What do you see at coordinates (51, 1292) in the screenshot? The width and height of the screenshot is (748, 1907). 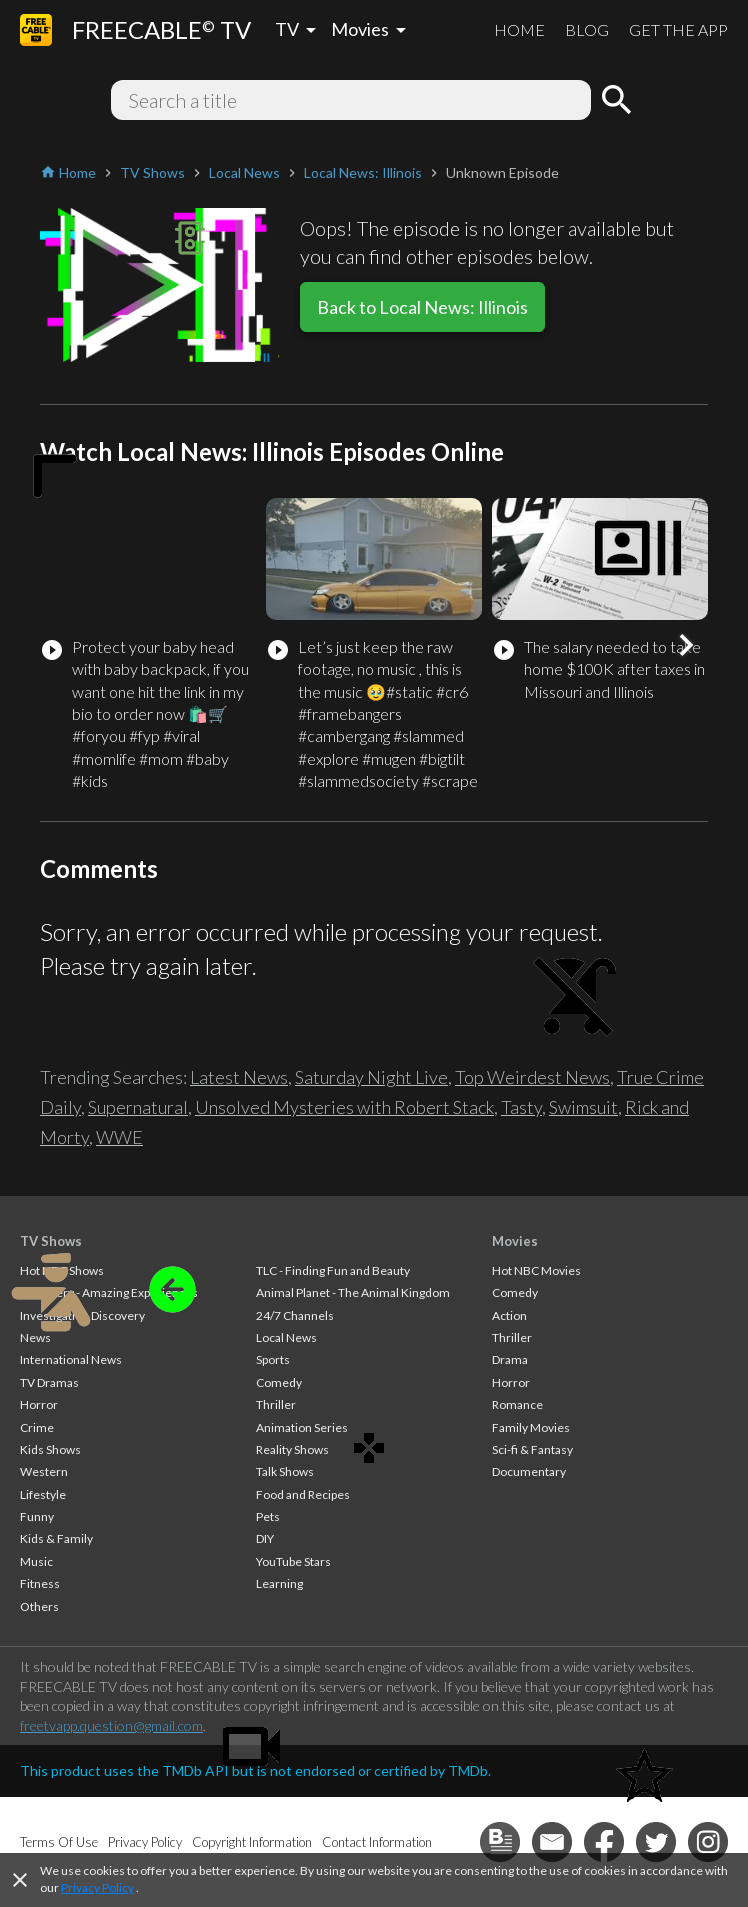 I see `military or security personnel directing traffic` at bounding box center [51, 1292].